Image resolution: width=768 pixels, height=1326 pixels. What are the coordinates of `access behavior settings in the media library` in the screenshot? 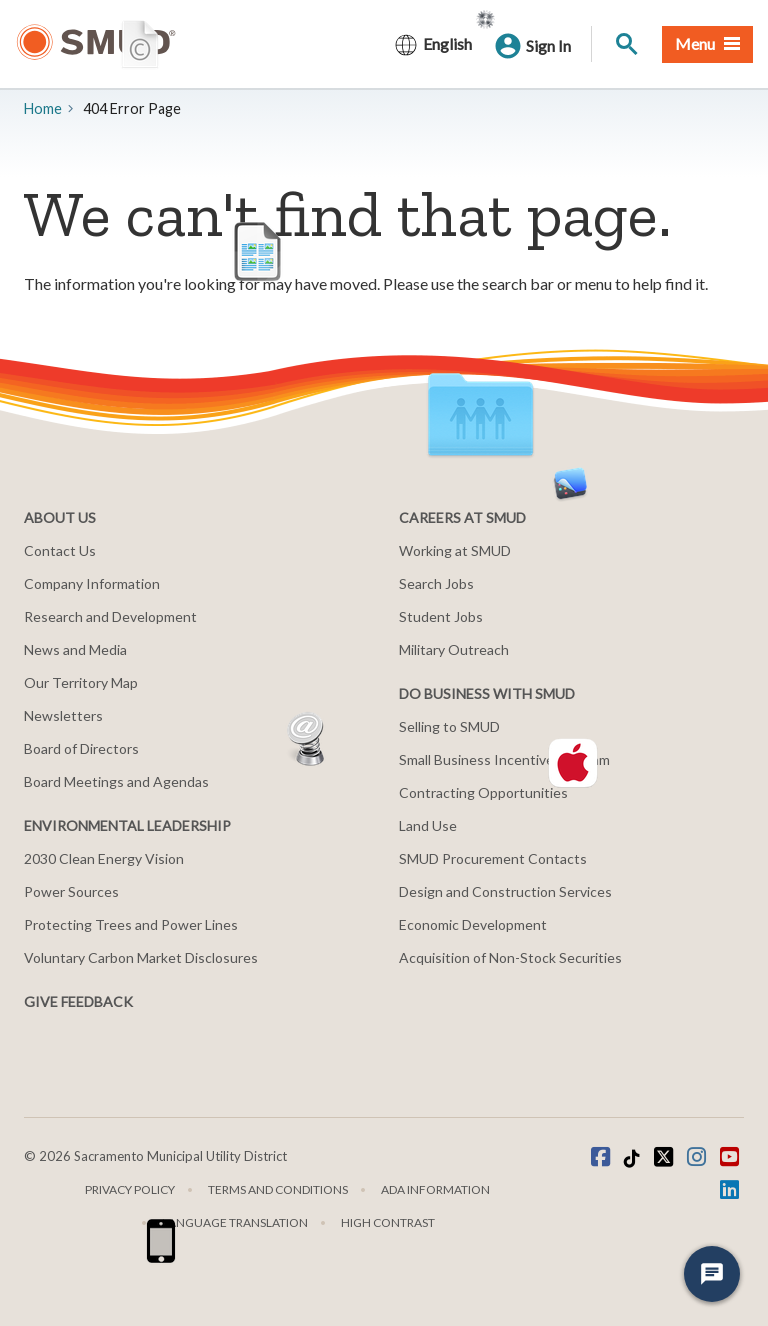 It's located at (485, 19).